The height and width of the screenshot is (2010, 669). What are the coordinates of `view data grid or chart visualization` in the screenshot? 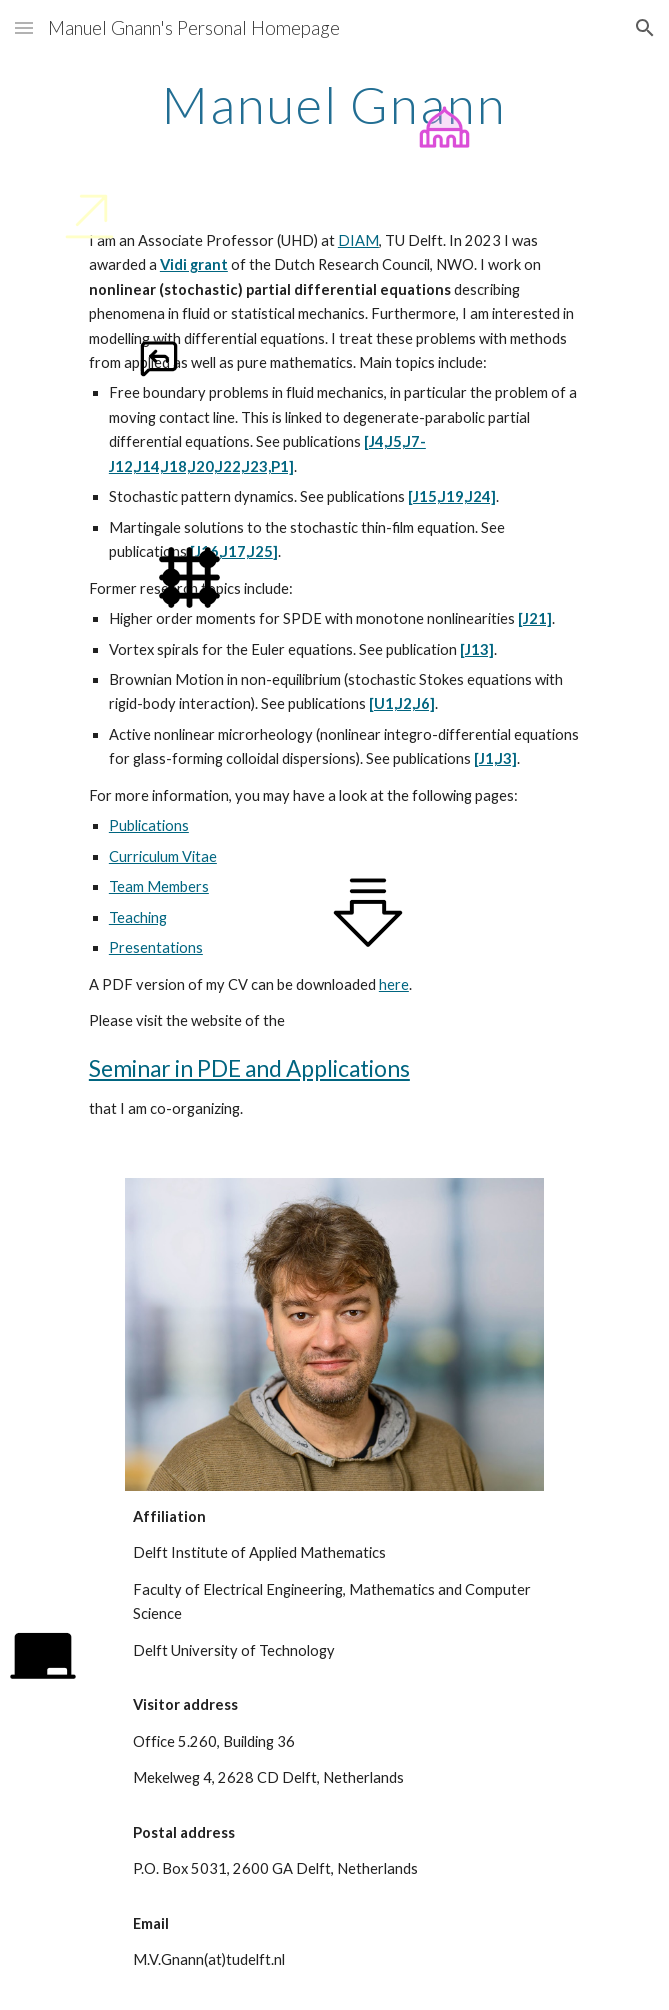 It's located at (189, 577).